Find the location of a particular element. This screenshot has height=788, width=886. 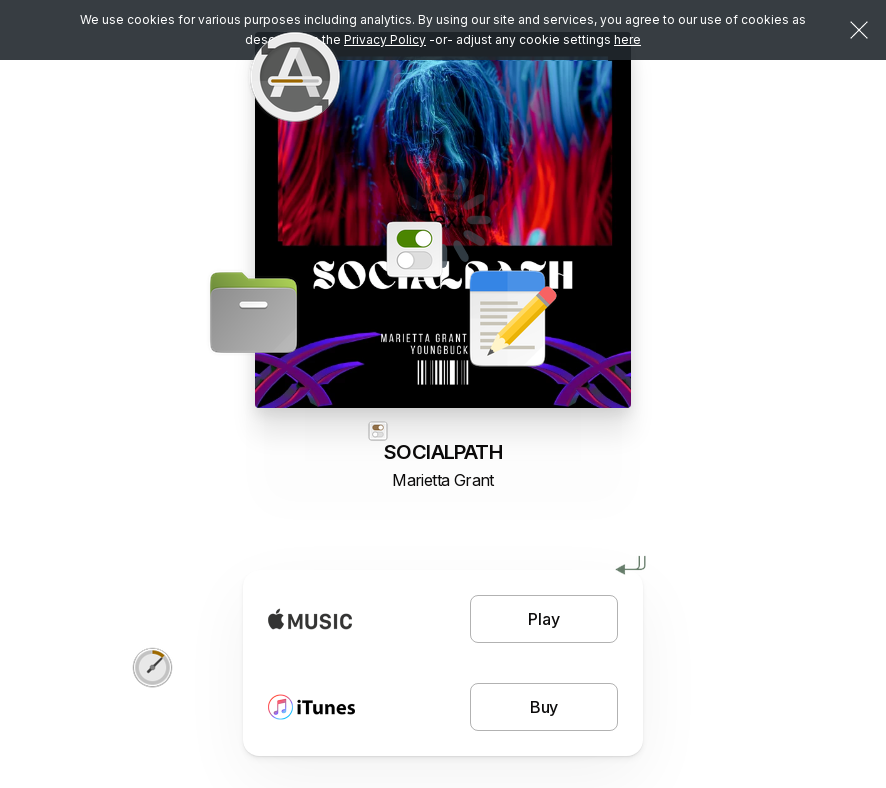

open the file manager is located at coordinates (253, 312).